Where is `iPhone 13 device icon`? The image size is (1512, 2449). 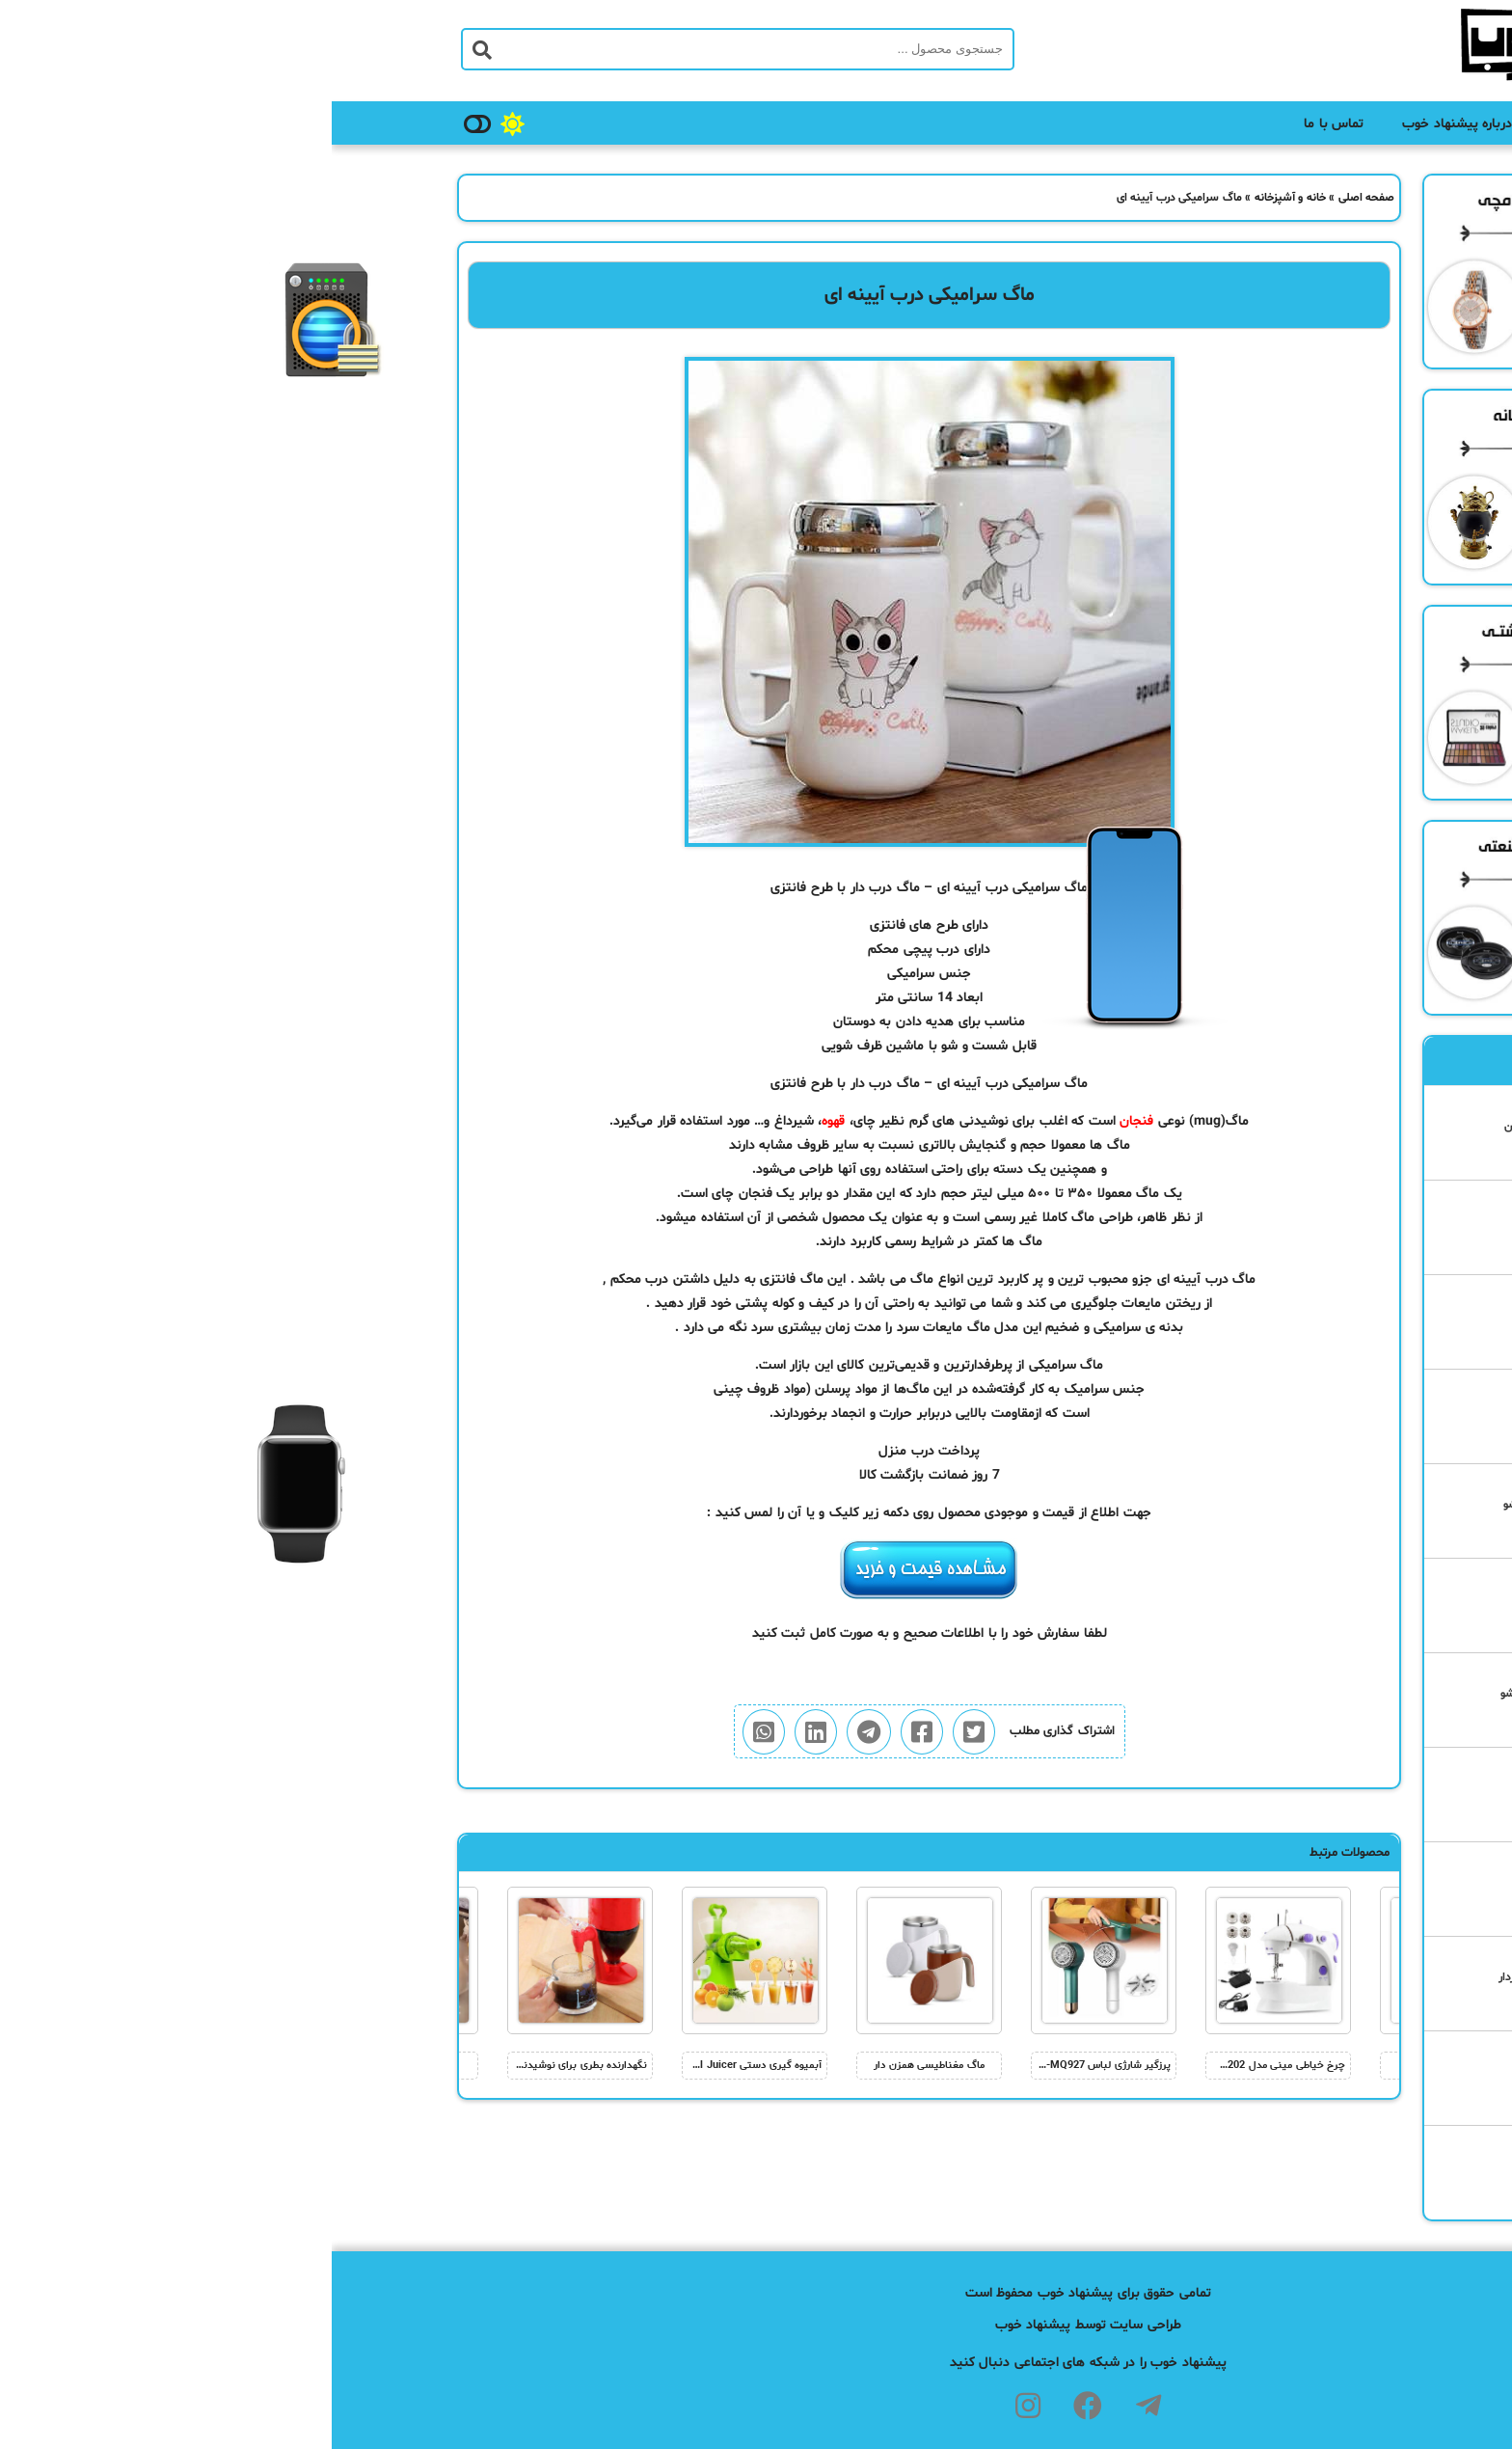
iPhone 13 device icon is located at coordinates (1134, 928).